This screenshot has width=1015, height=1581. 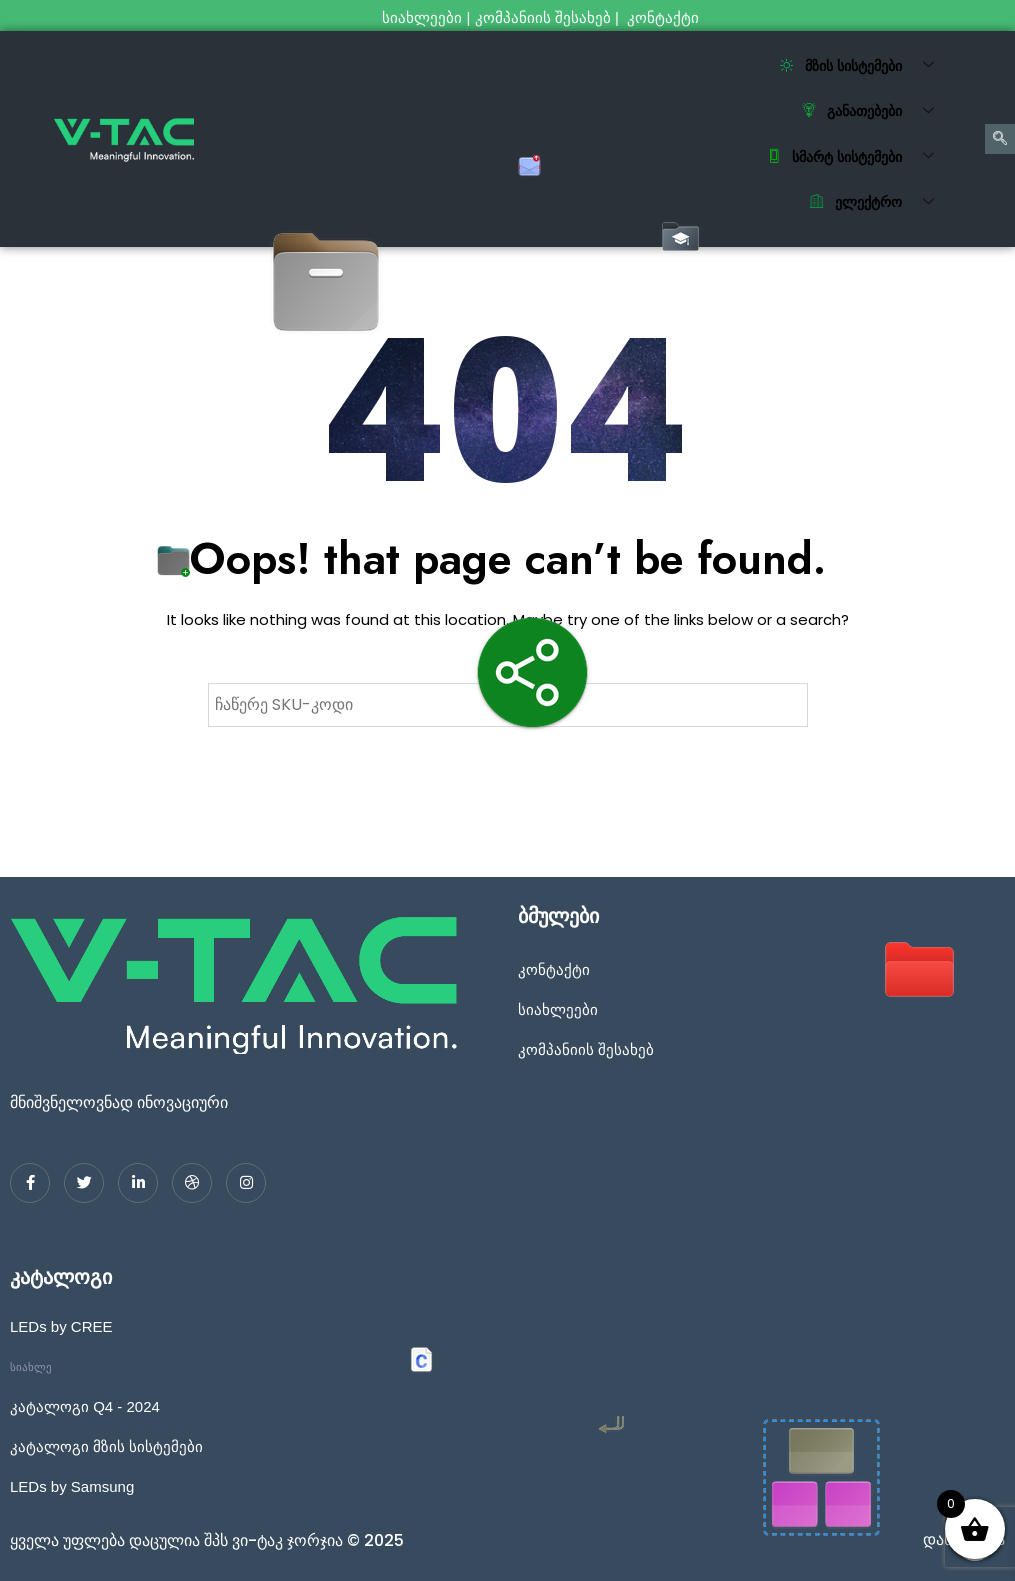 I want to click on send an email message, so click(x=529, y=166).